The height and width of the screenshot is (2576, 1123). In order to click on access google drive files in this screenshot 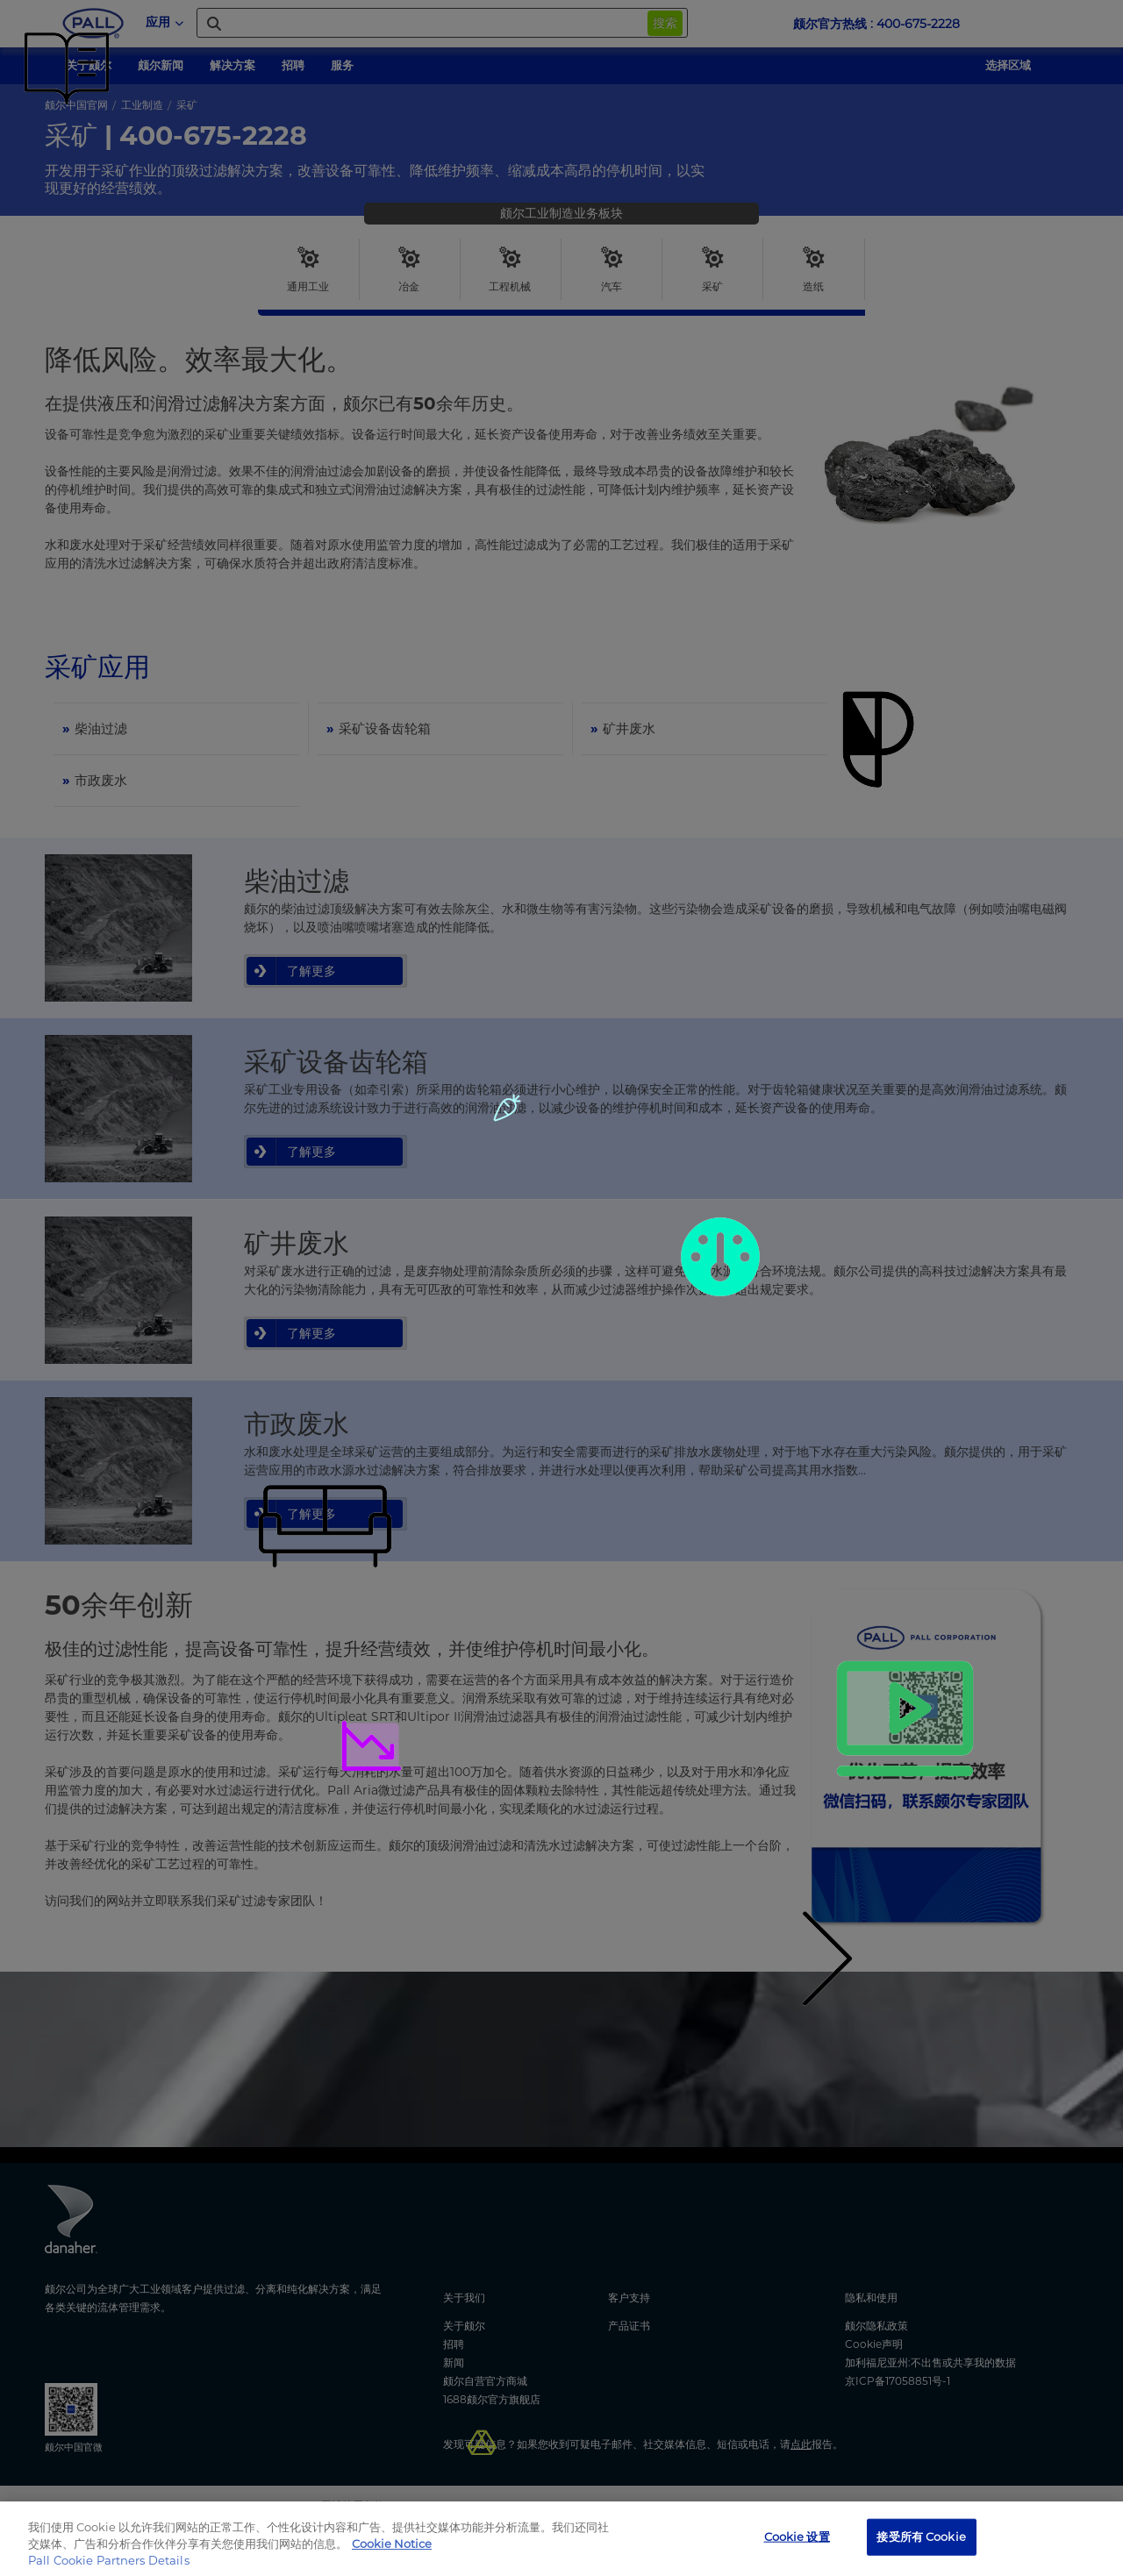, I will do `click(482, 2444)`.